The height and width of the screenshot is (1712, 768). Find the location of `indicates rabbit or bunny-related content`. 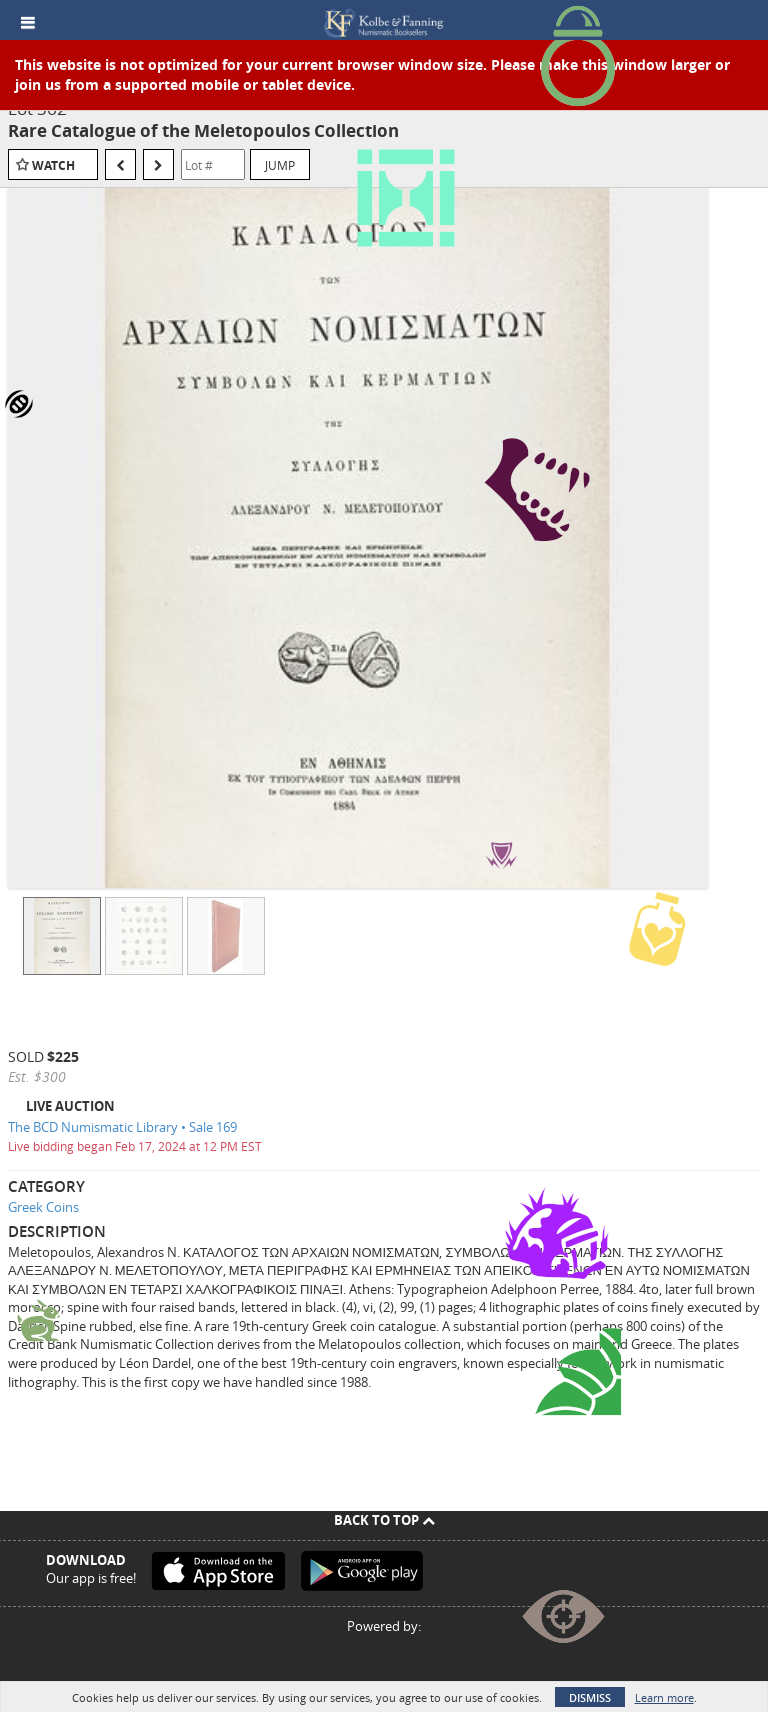

indicates rabbit or bunny-related content is located at coordinates (39, 1321).